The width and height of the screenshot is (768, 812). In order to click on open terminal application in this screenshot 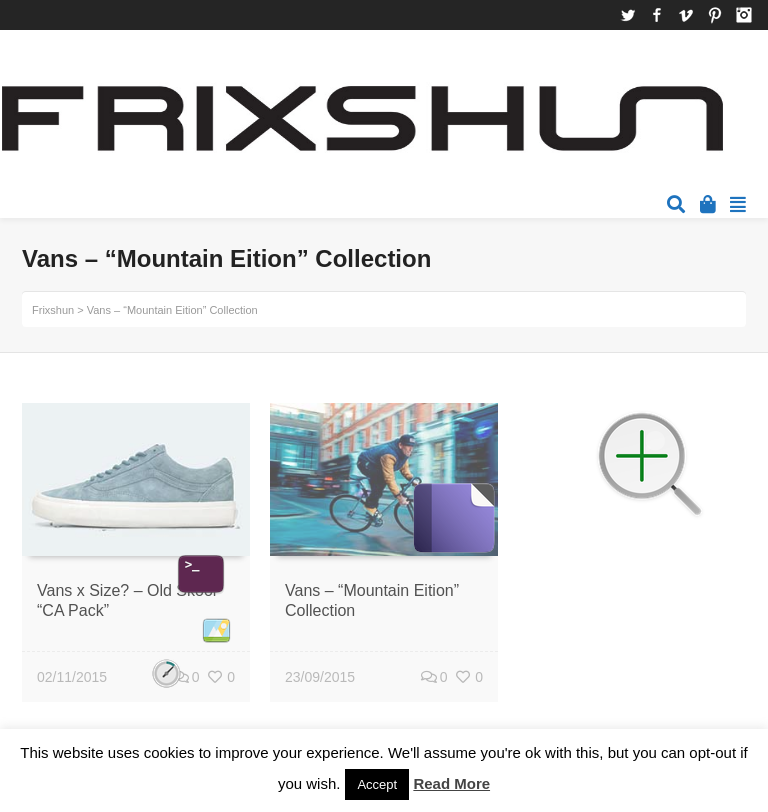, I will do `click(201, 574)`.